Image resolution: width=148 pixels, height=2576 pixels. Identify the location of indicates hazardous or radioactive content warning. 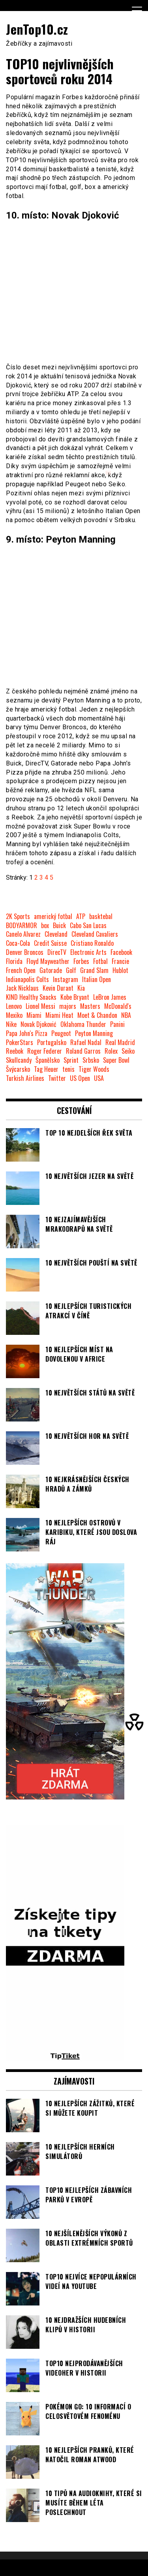
(134, 1722).